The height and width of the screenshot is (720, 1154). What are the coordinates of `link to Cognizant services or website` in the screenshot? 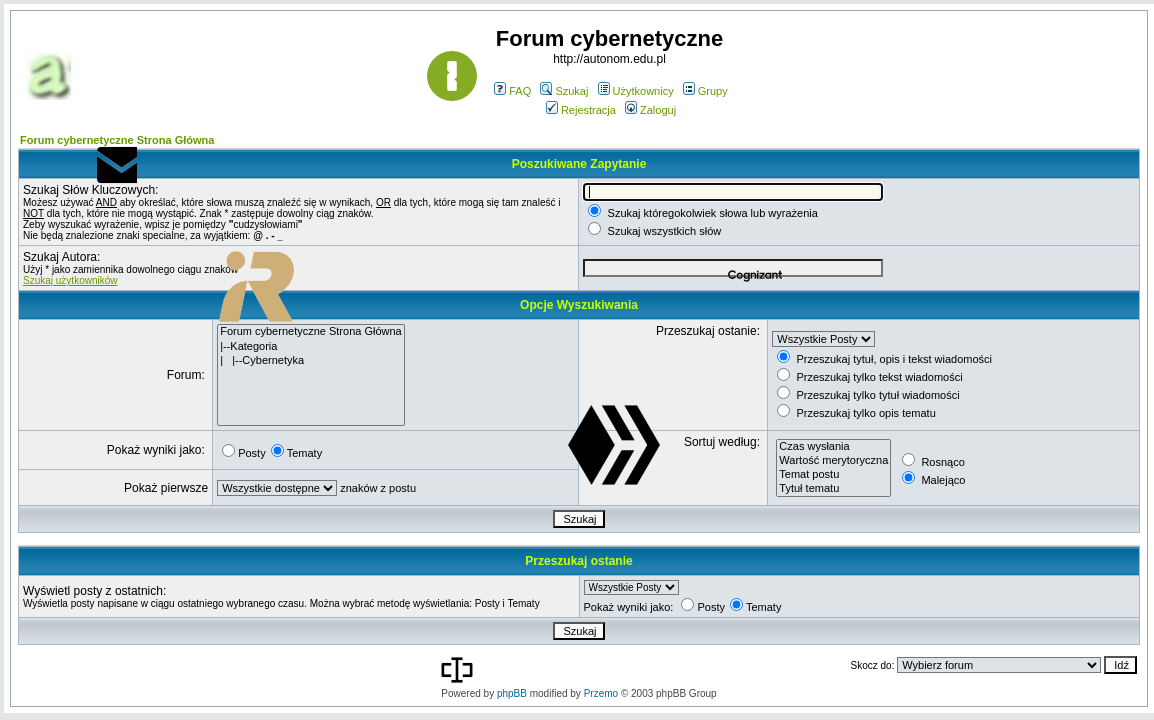 It's located at (755, 276).